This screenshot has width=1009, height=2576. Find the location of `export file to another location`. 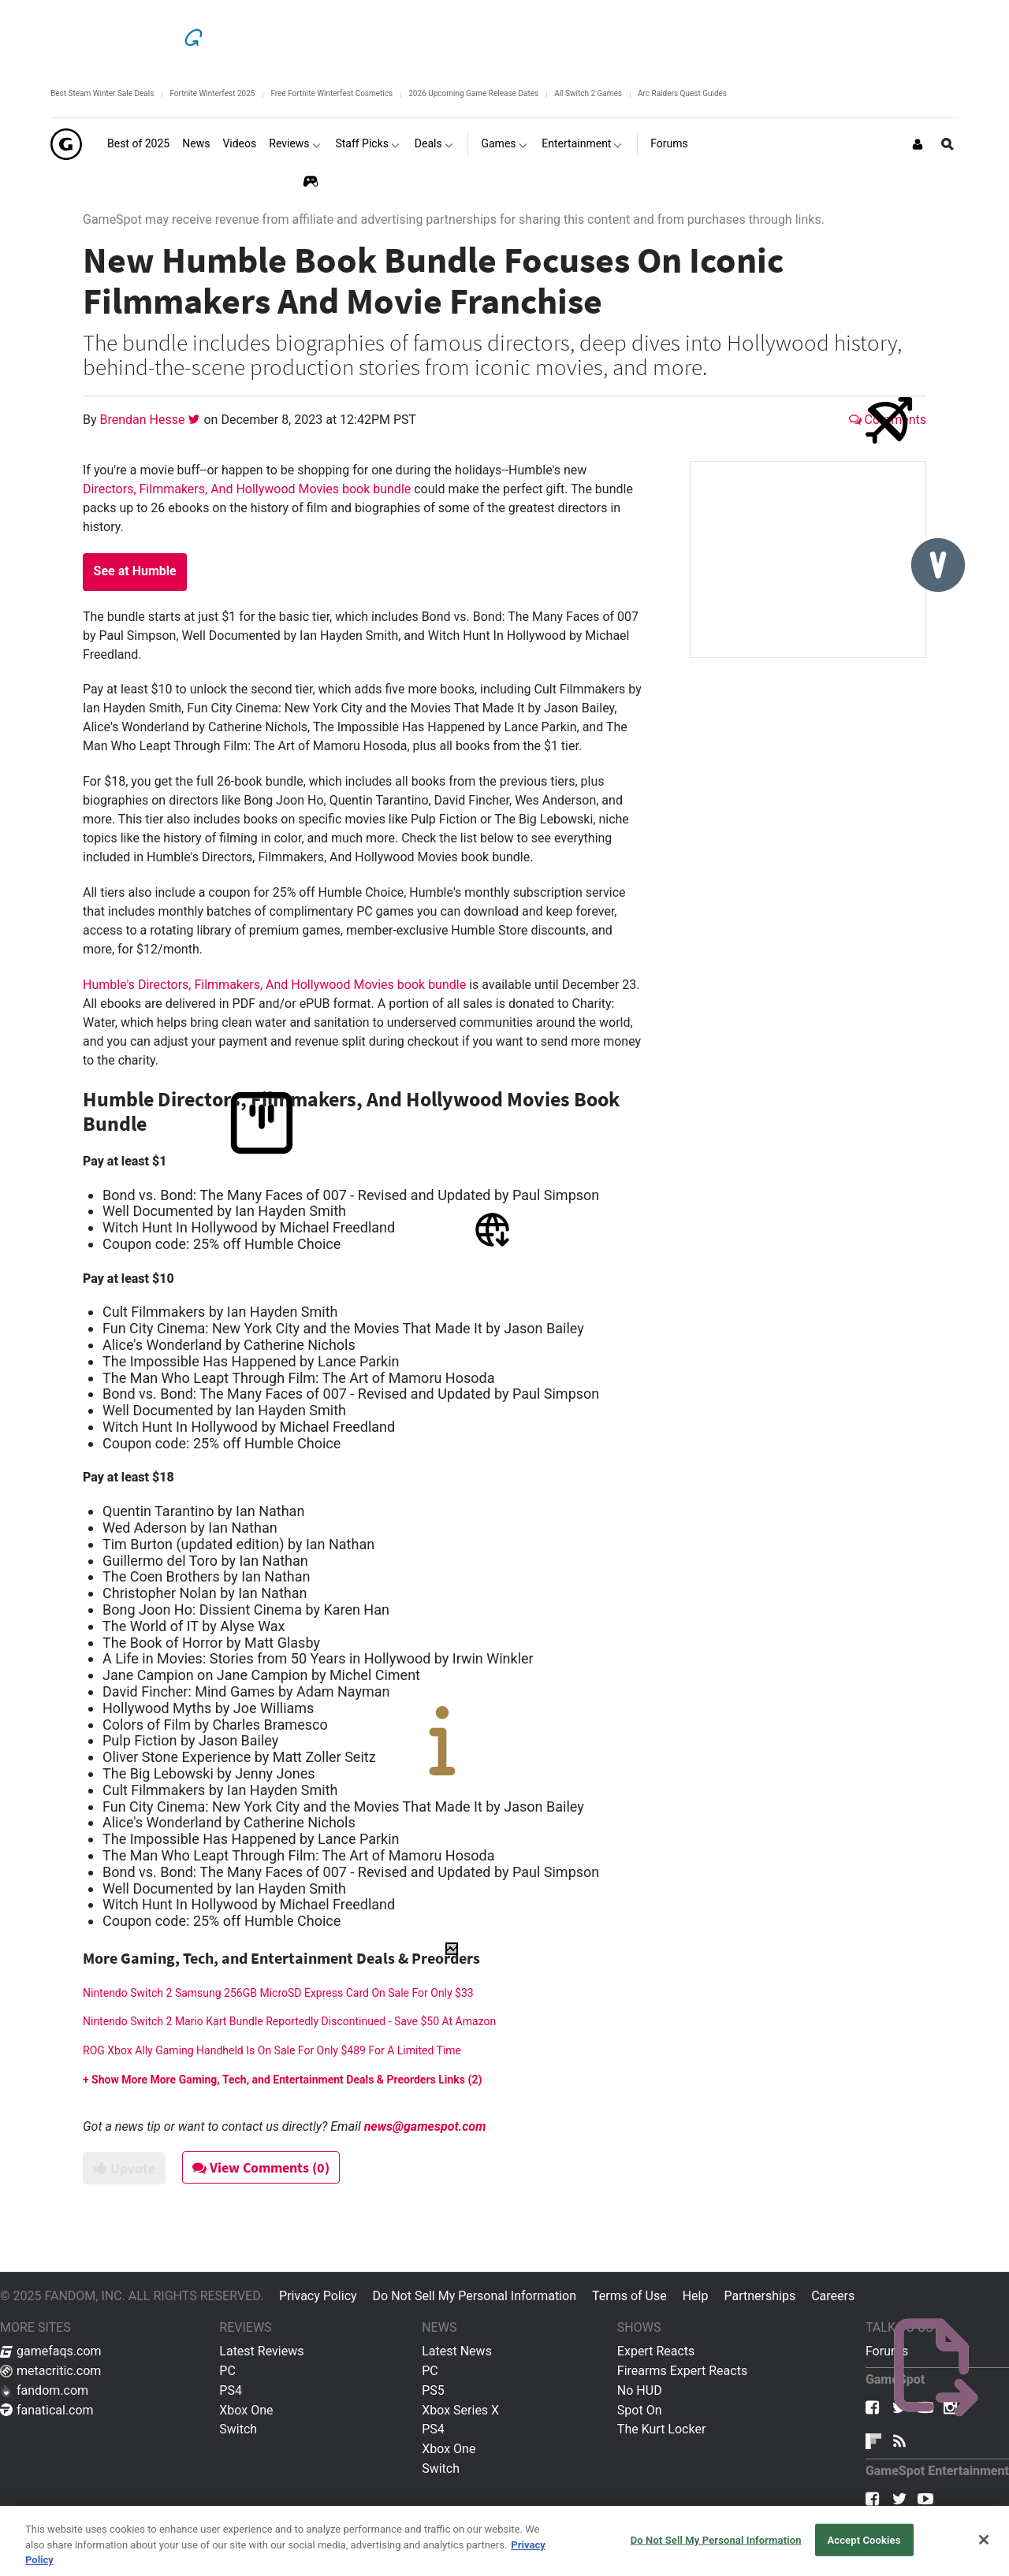

export file to another location is located at coordinates (931, 2365).